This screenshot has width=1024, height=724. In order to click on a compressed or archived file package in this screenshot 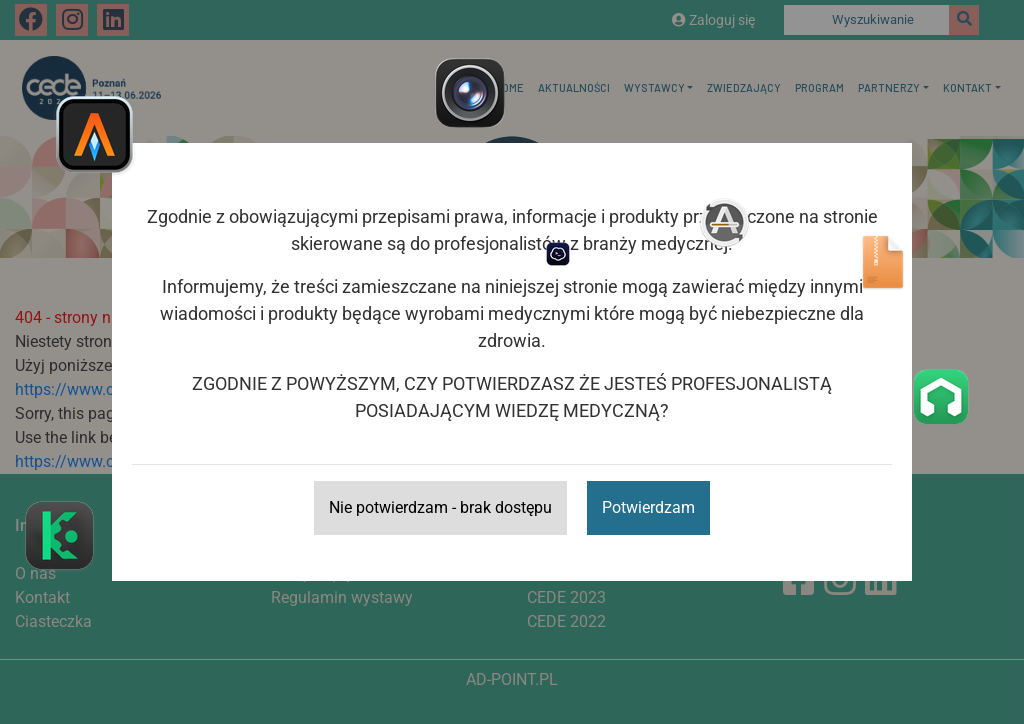, I will do `click(883, 263)`.